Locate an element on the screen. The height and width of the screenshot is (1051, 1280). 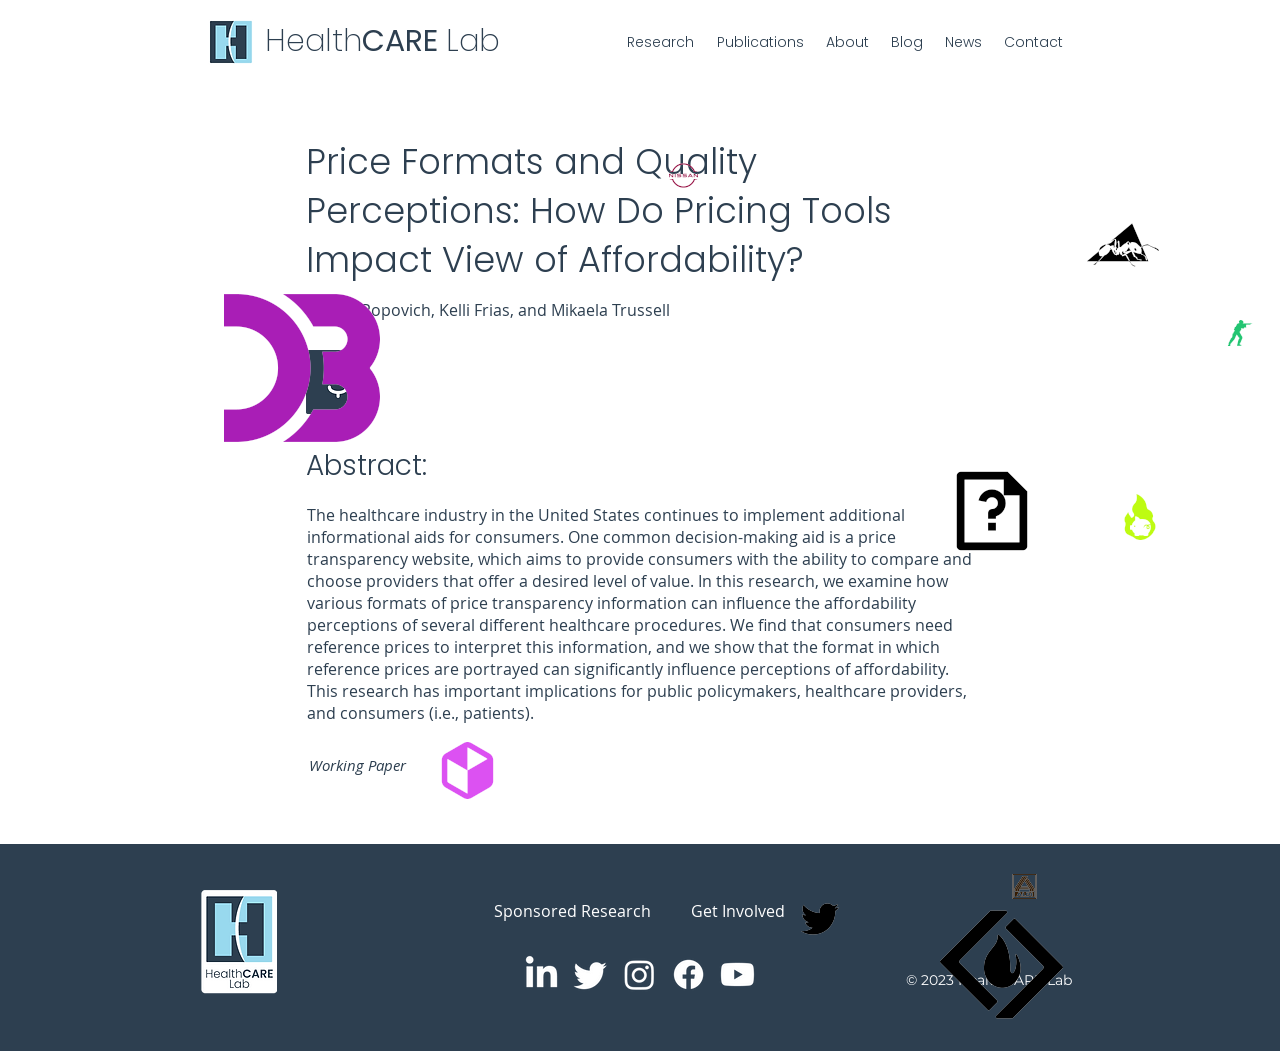
nissan brand logo is located at coordinates (683, 175).